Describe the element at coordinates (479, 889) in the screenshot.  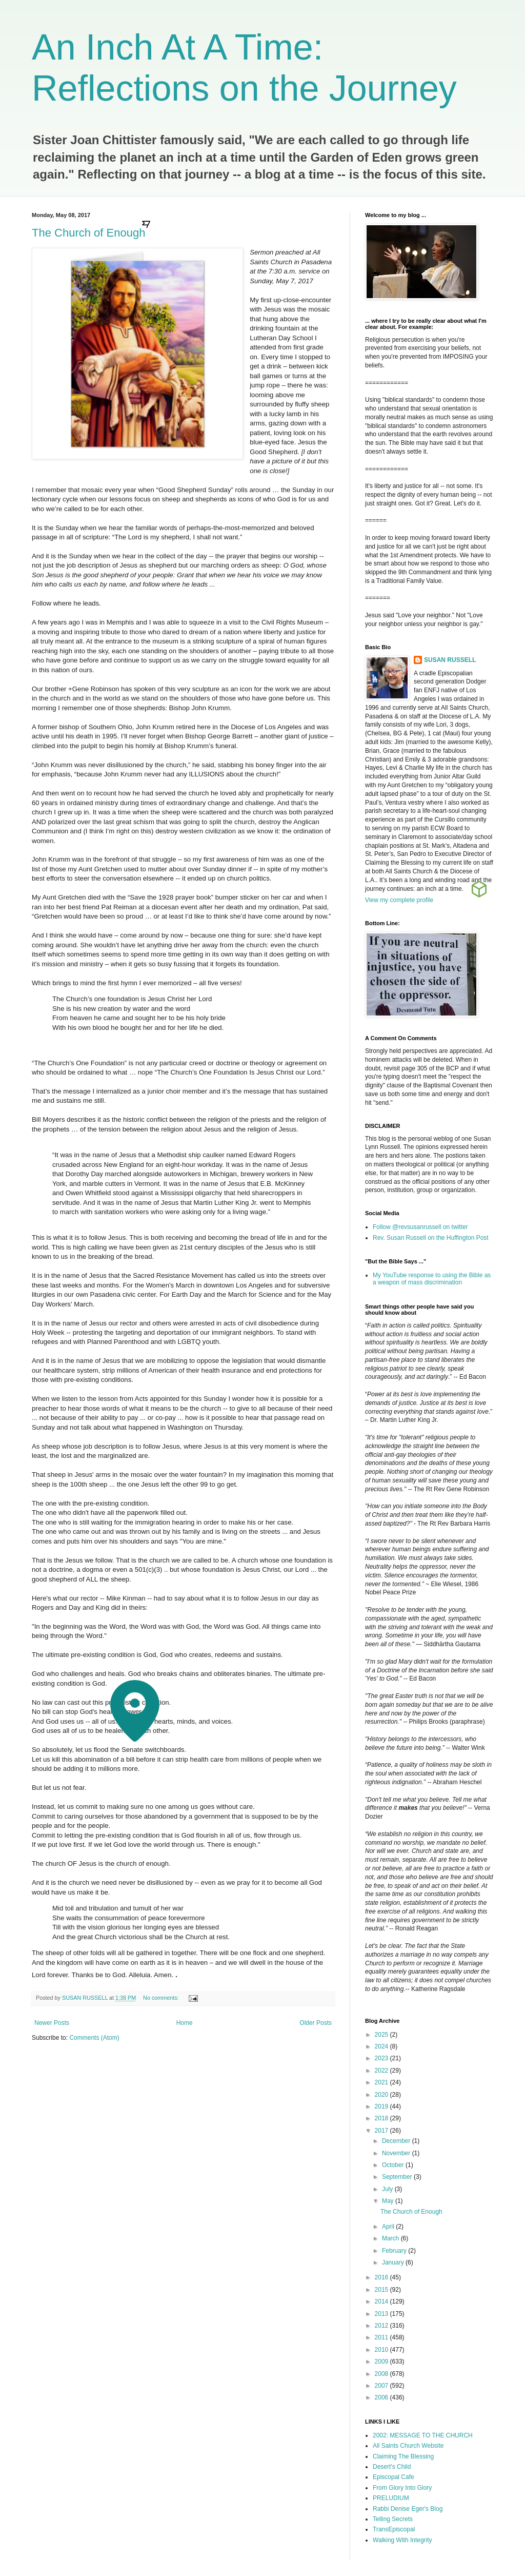
I see `view package or shipment details` at that location.